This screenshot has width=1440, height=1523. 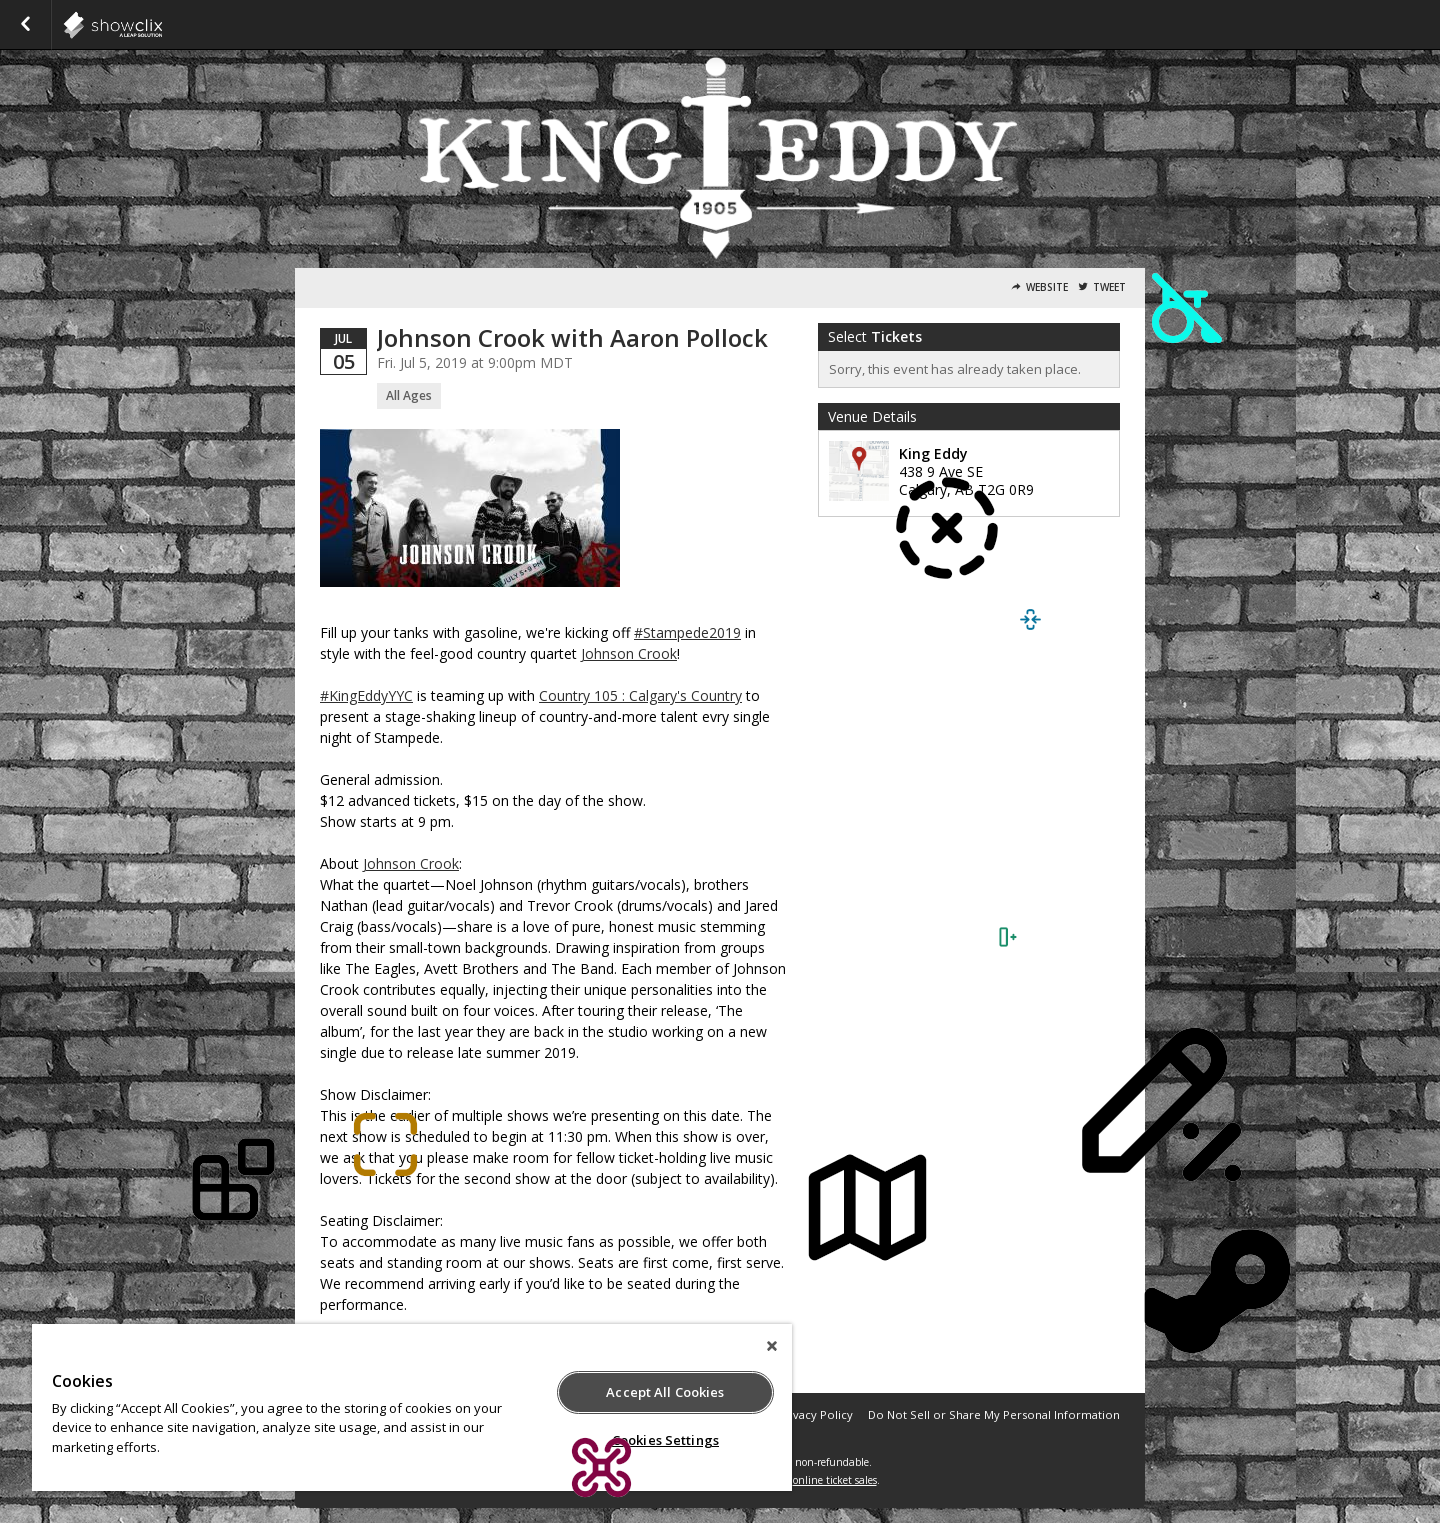 I want to click on insert a new column to the right, so click(x=1008, y=937).